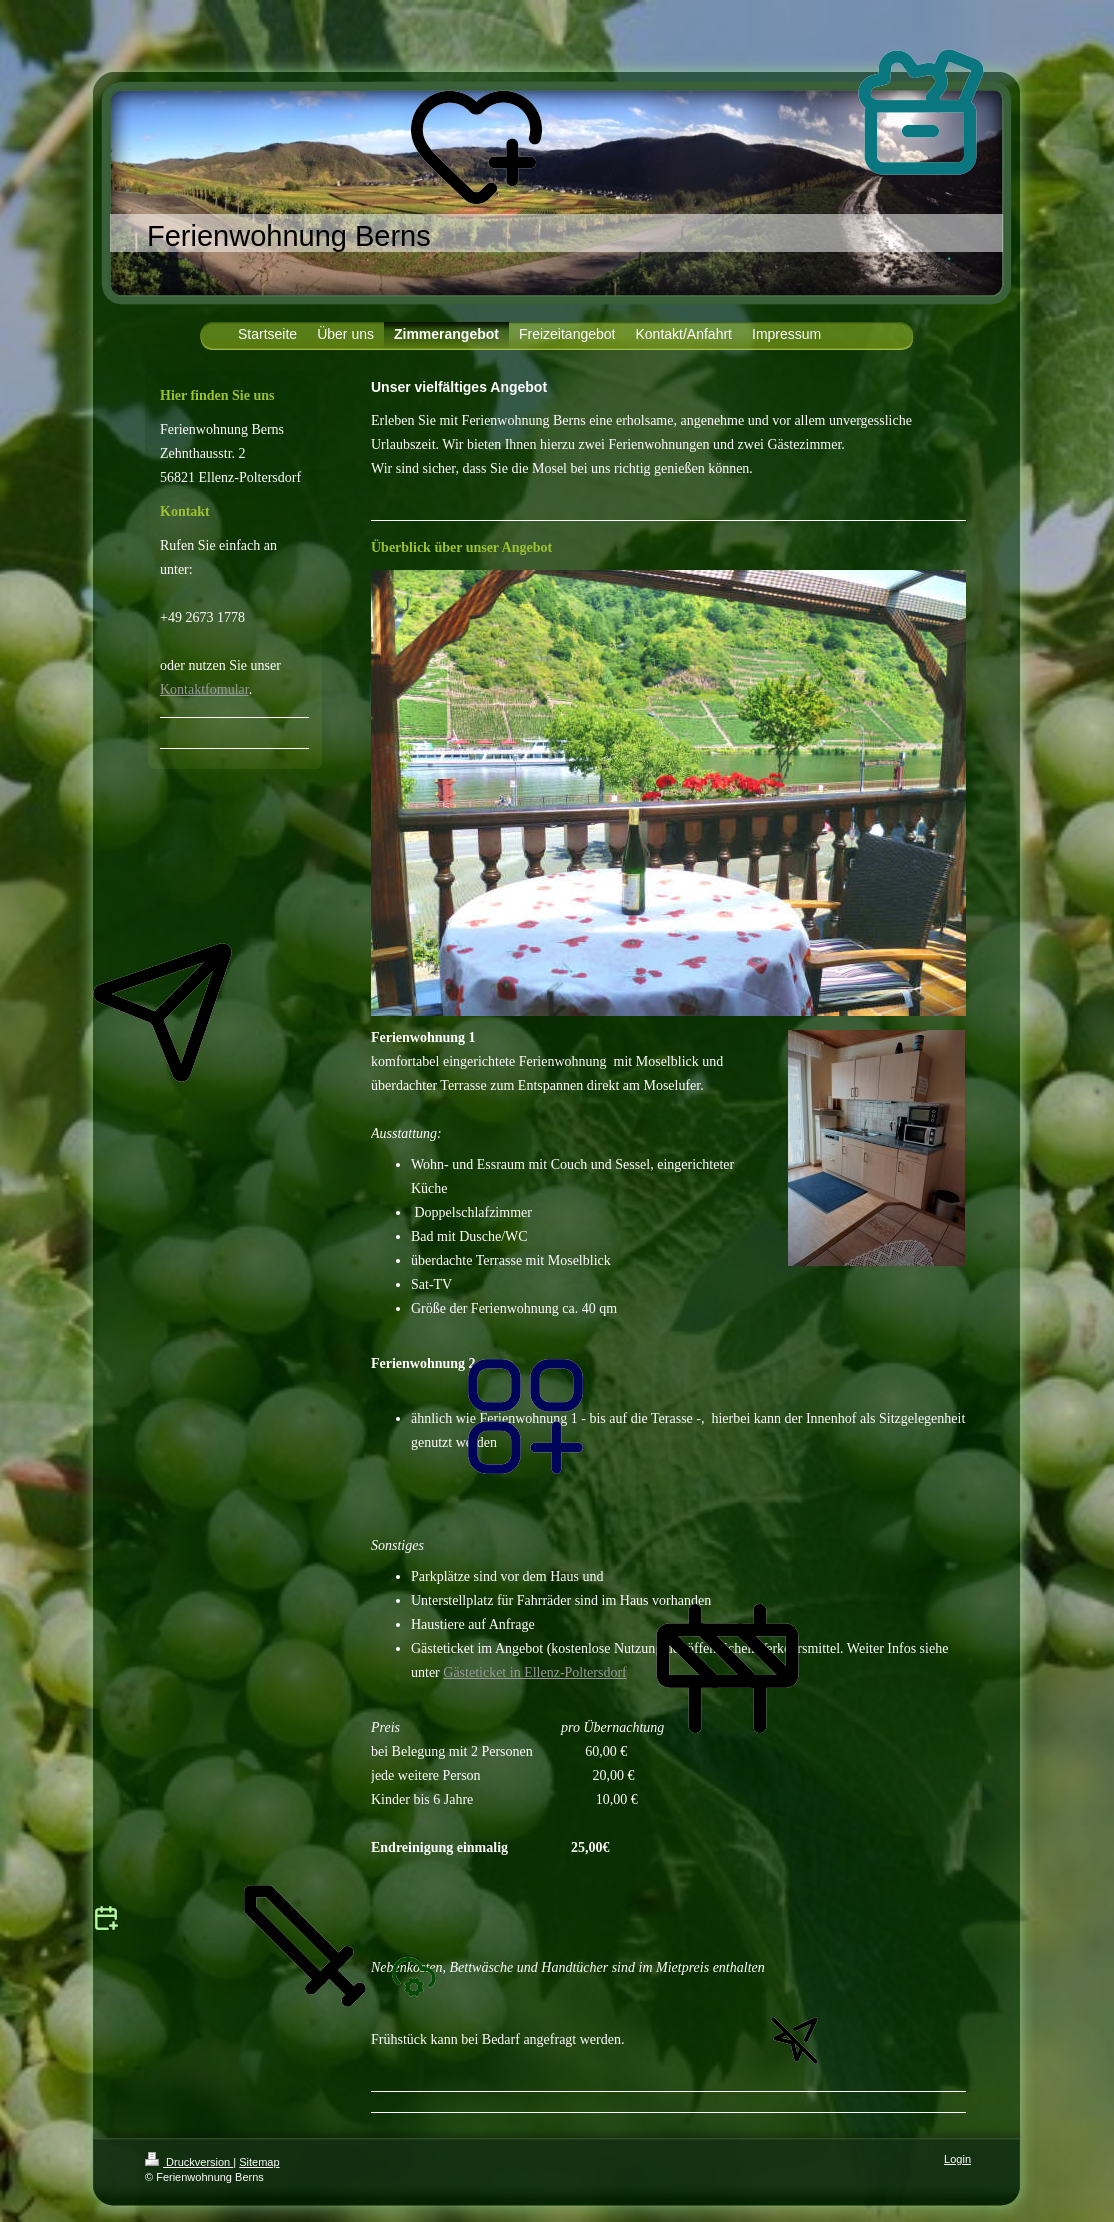 The width and height of the screenshot is (1114, 2222). I want to click on indicates a page or feature under construction, so click(727, 1668).